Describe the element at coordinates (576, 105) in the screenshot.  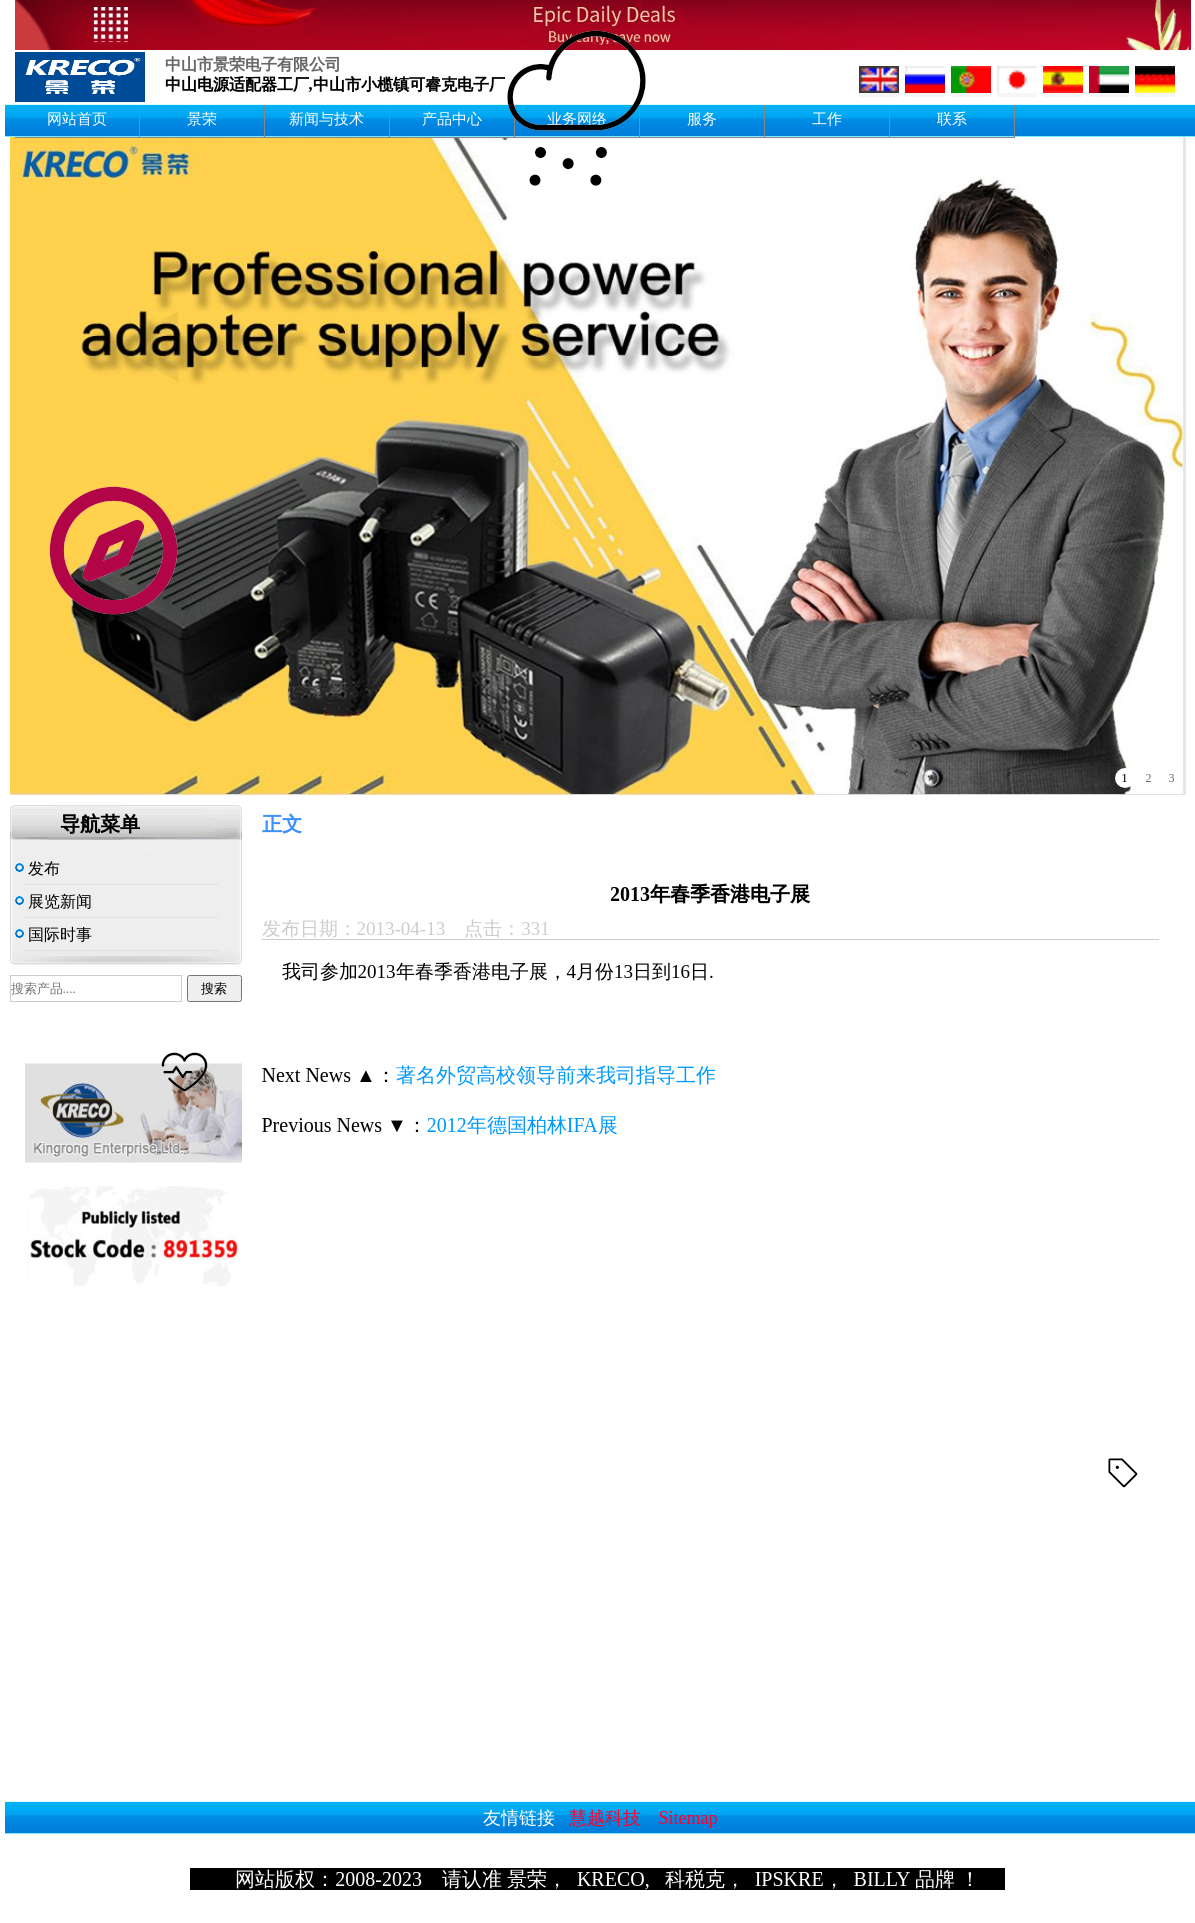
I see `indicates snowy weather conditions` at that location.